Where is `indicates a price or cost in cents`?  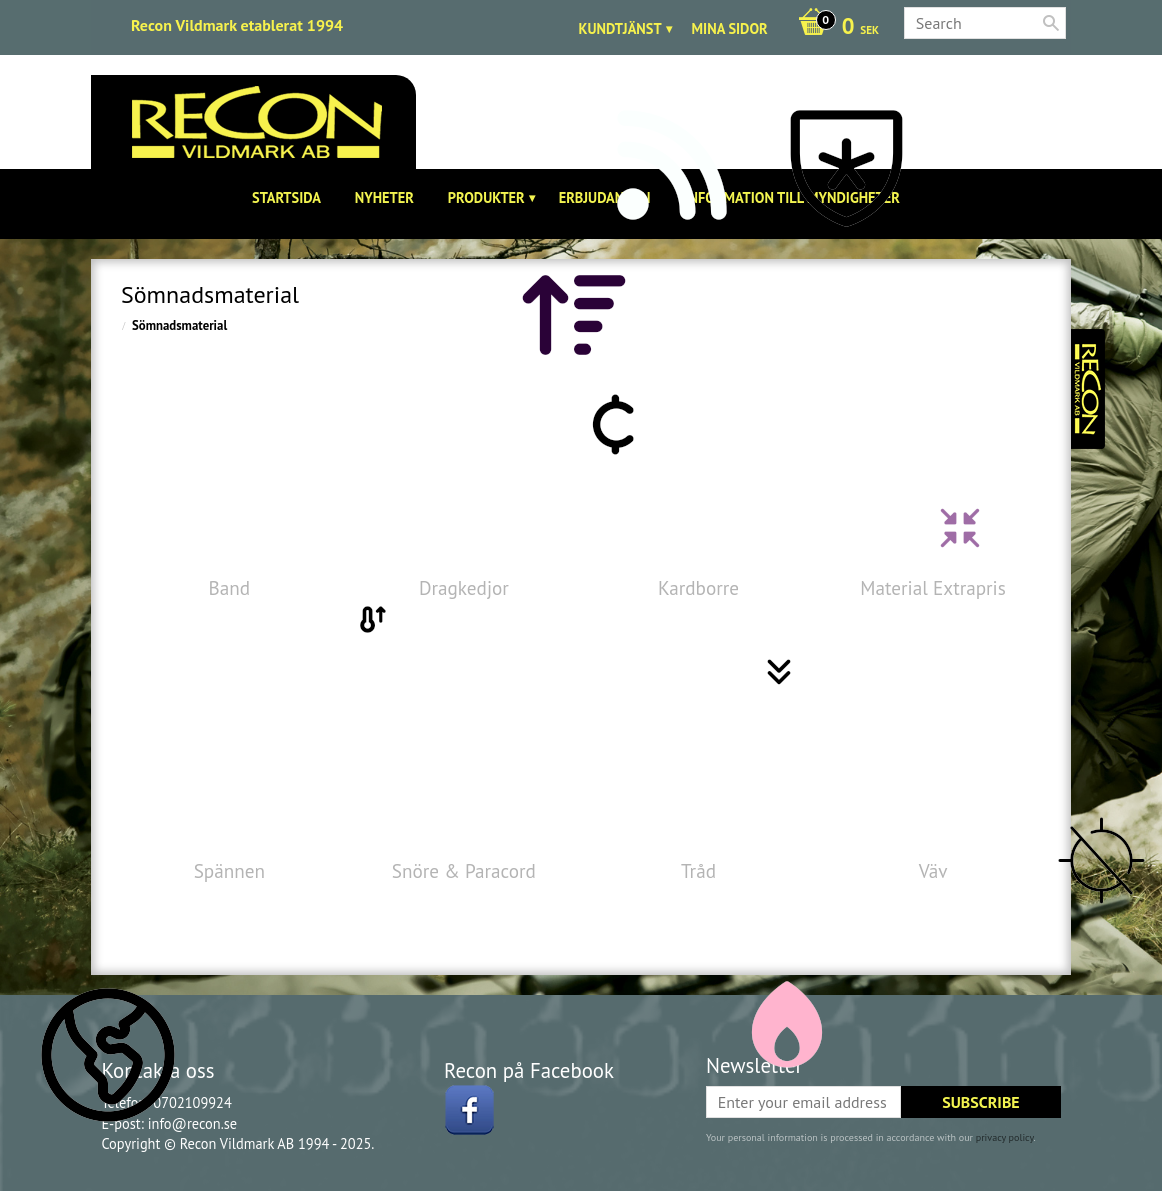 indicates a price or cost in cents is located at coordinates (613, 424).